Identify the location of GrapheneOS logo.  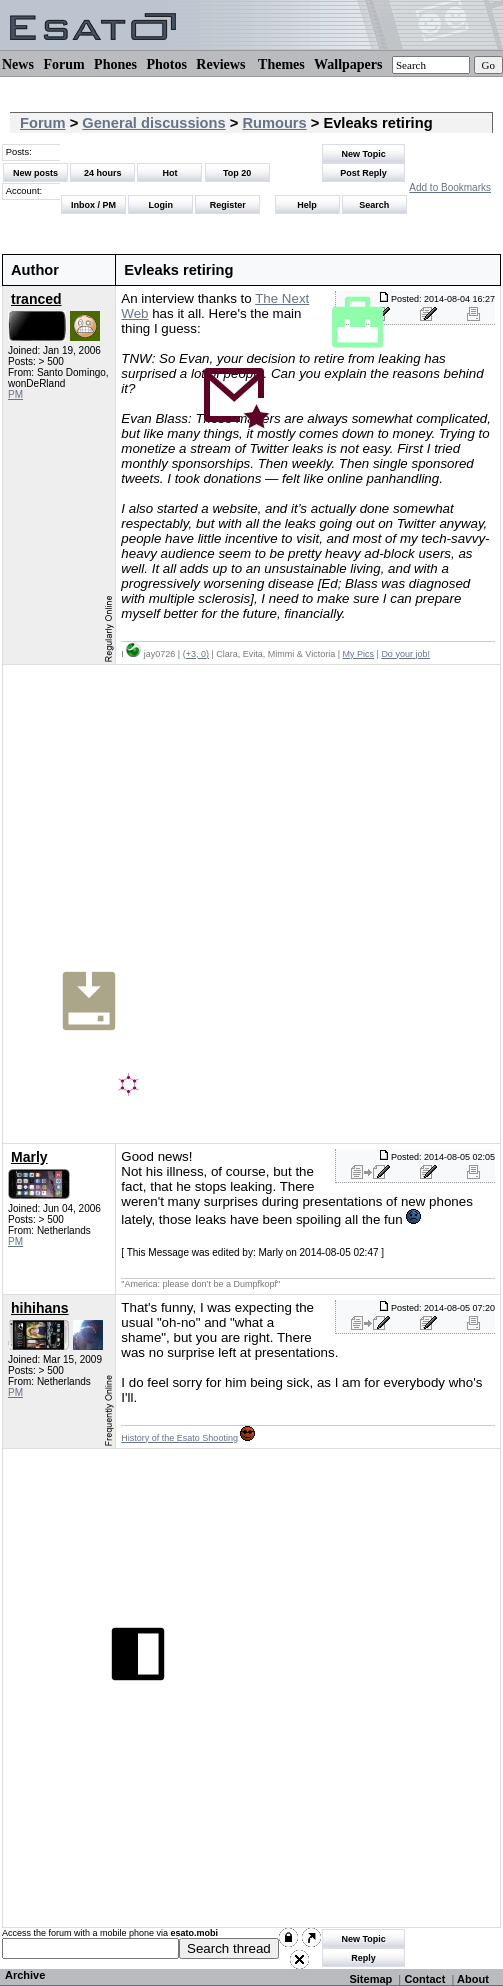
(128, 1084).